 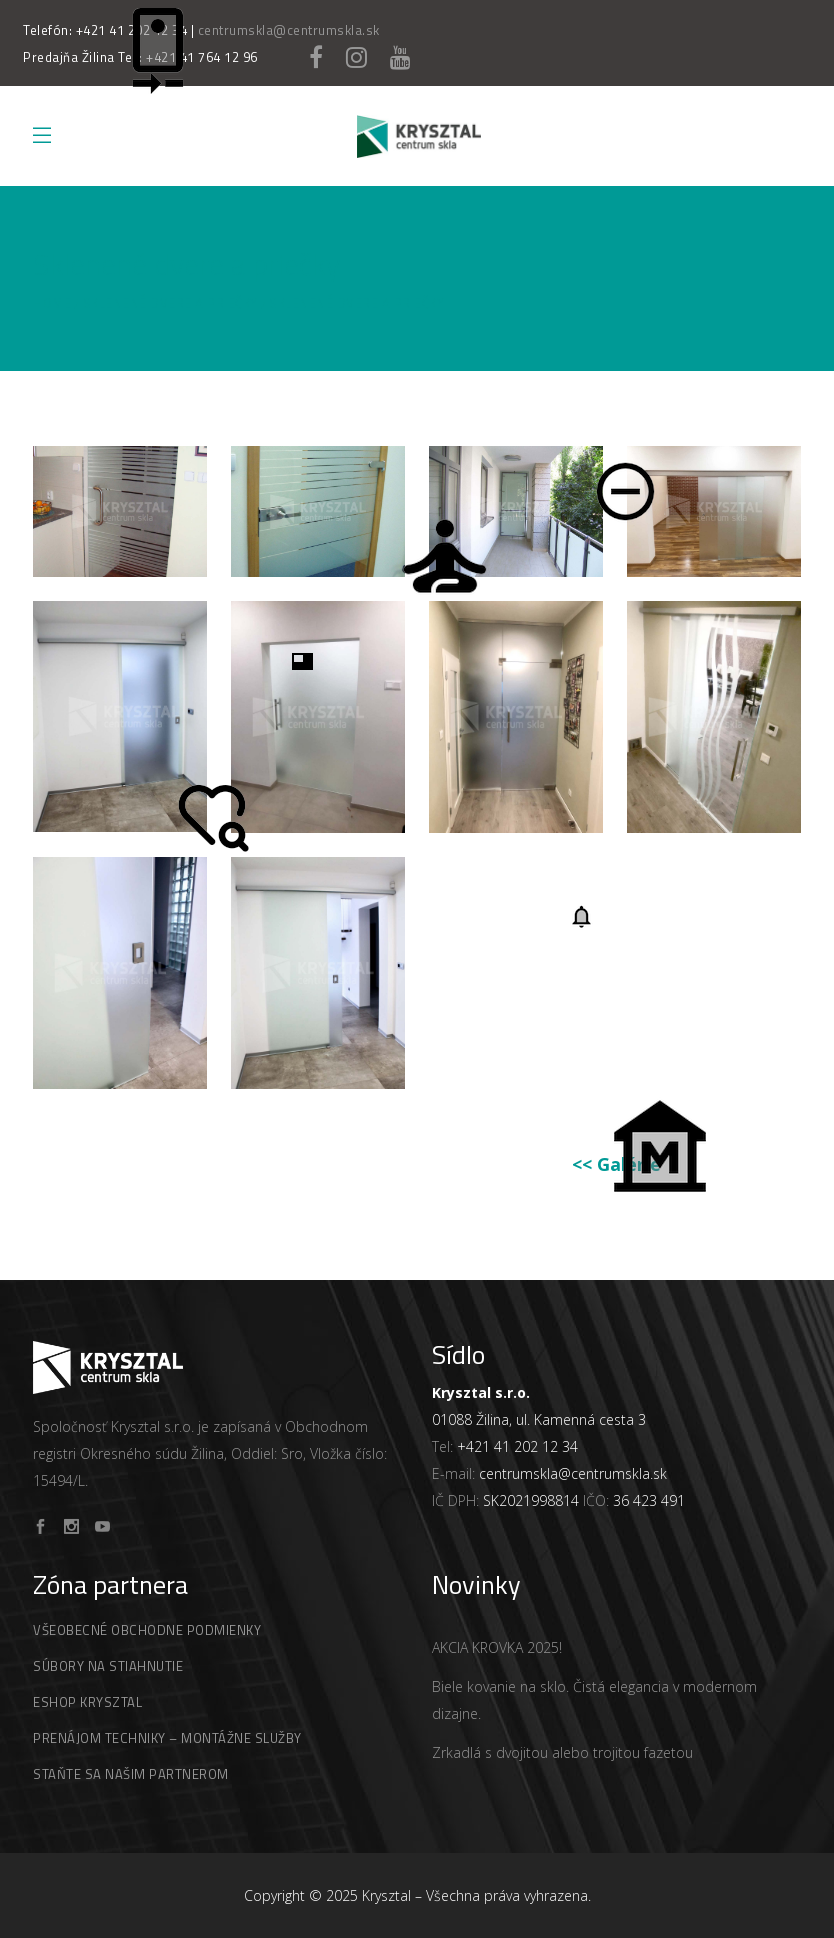 I want to click on view nearby museums on the map, so click(x=660, y=1146).